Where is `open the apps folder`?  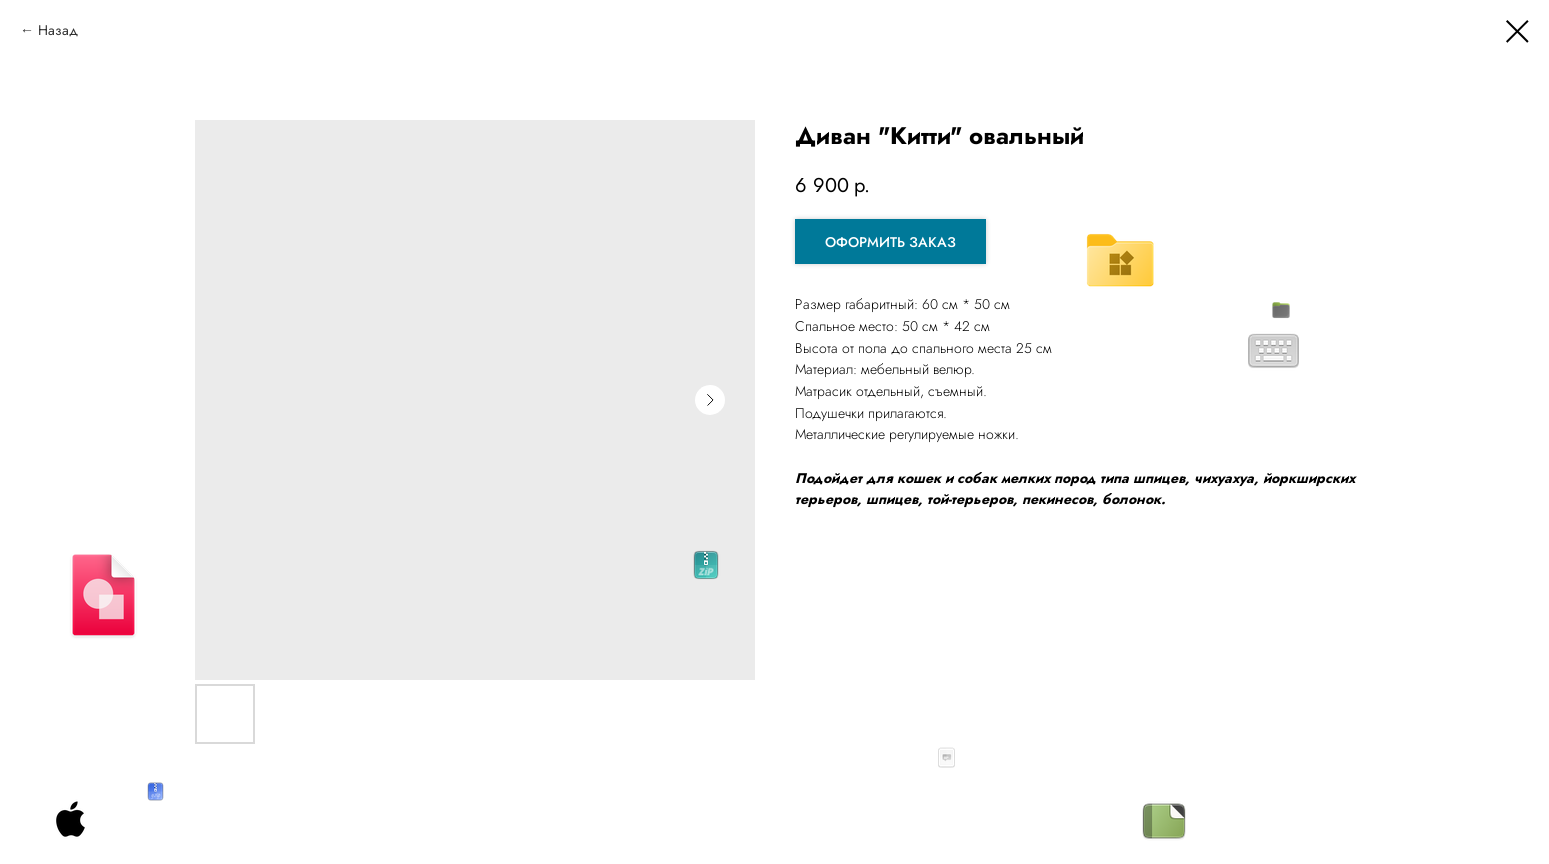 open the apps folder is located at coordinates (1120, 262).